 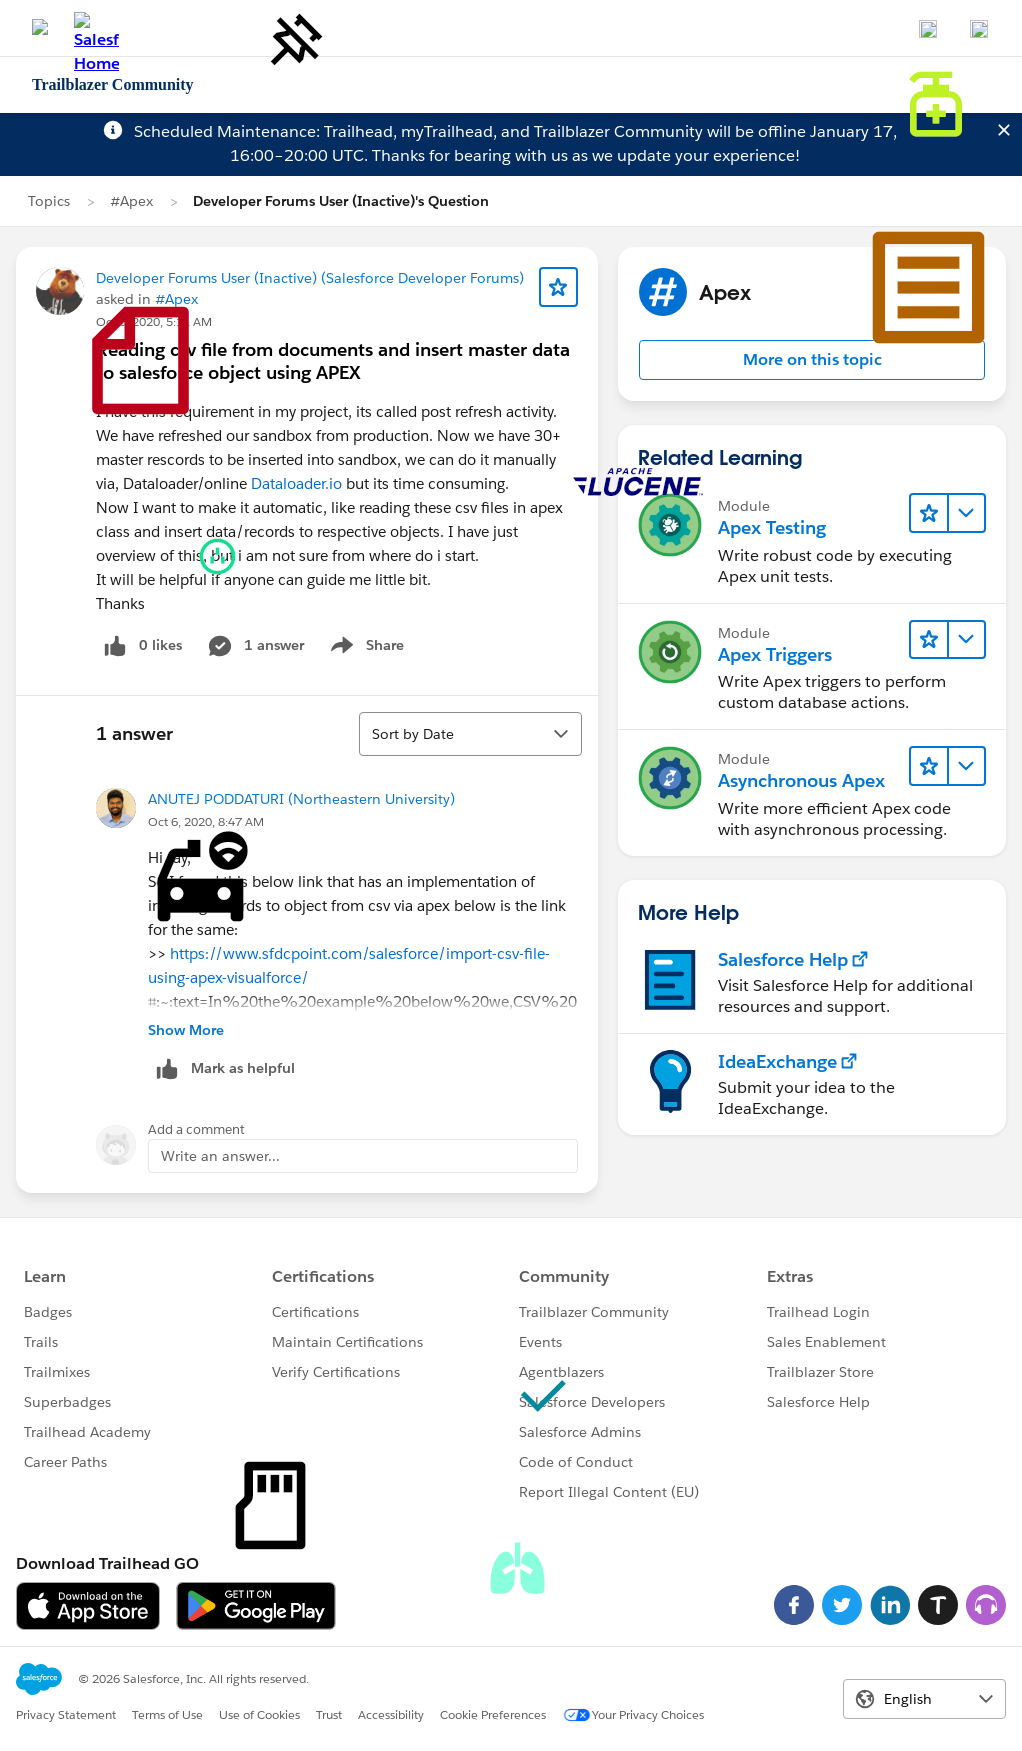 What do you see at coordinates (200, 878) in the screenshot?
I see `request a wifi-enabled taxi or rideshare` at bounding box center [200, 878].